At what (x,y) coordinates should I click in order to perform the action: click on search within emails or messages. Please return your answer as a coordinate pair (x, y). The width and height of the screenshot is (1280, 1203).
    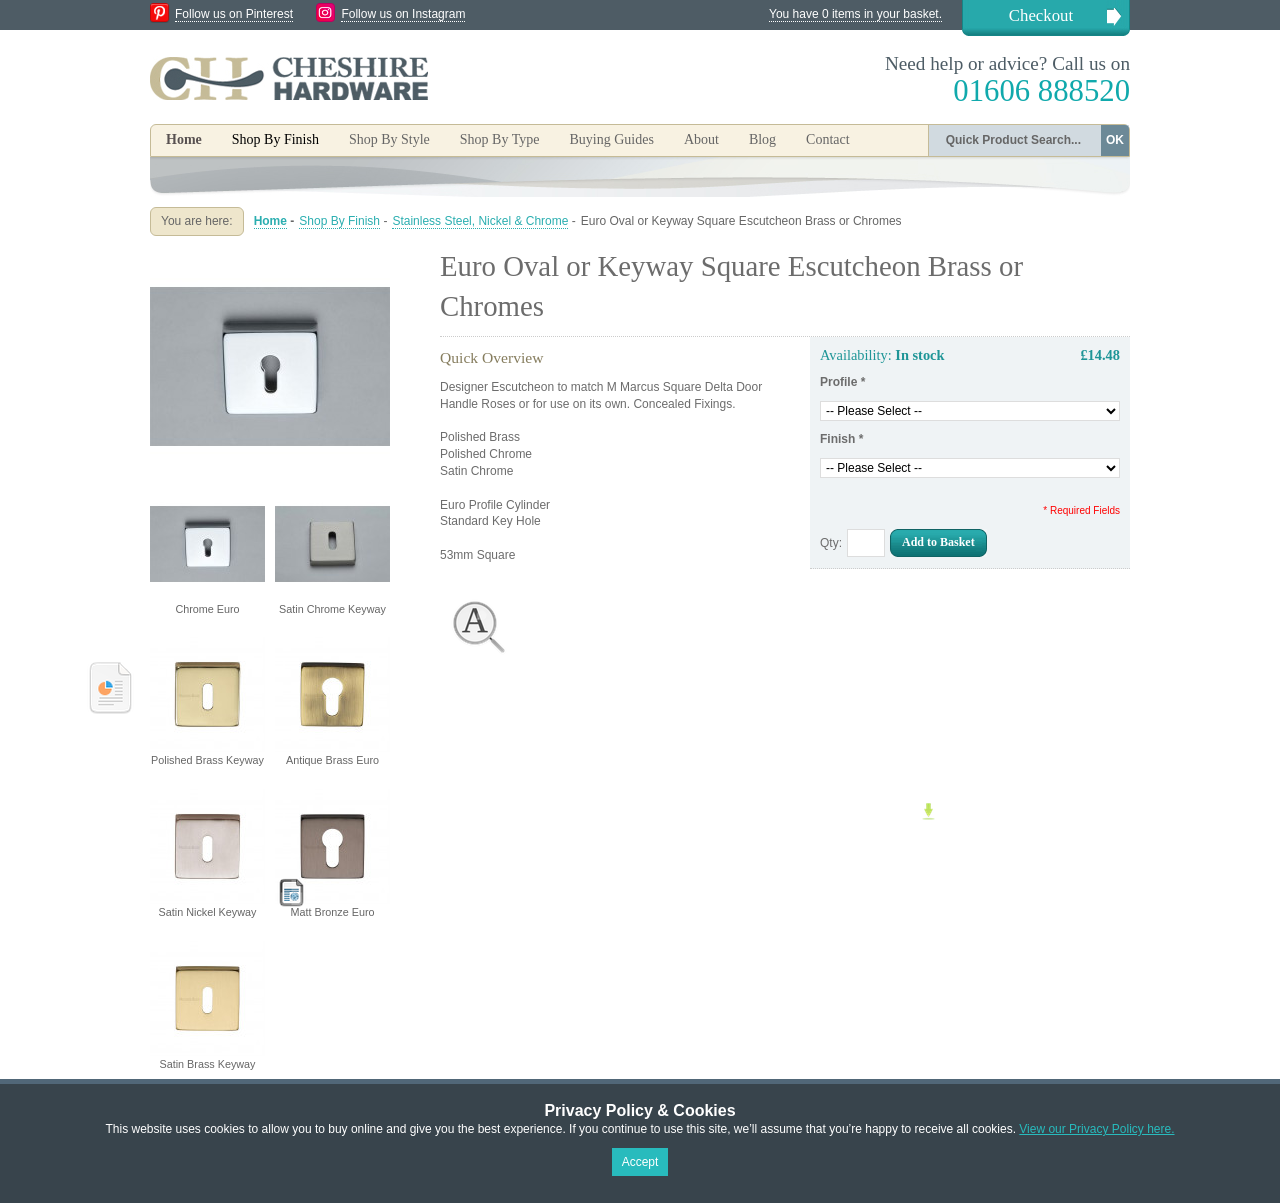
    Looking at the image, I should click on (478, 626).